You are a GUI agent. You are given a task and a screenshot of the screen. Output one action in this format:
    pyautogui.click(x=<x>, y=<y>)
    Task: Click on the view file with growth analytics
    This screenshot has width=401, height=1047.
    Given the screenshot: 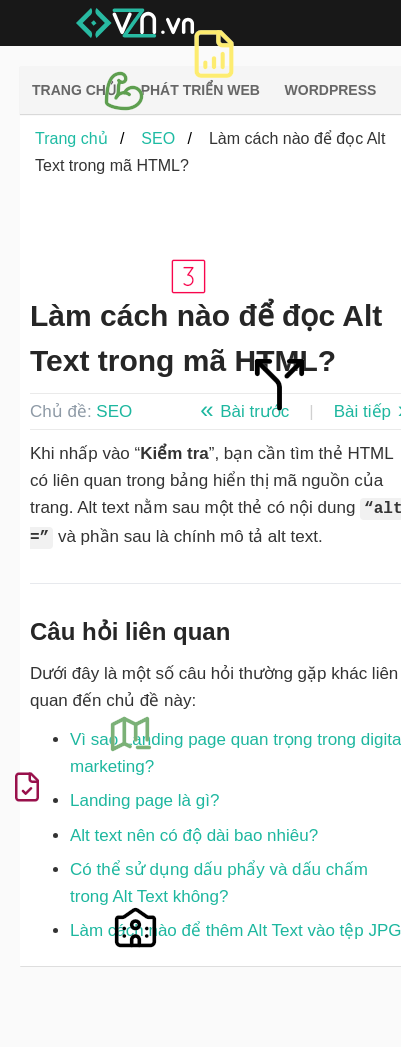 What is the action you would take?
    pyautogui.click(x=214, y=54)
    